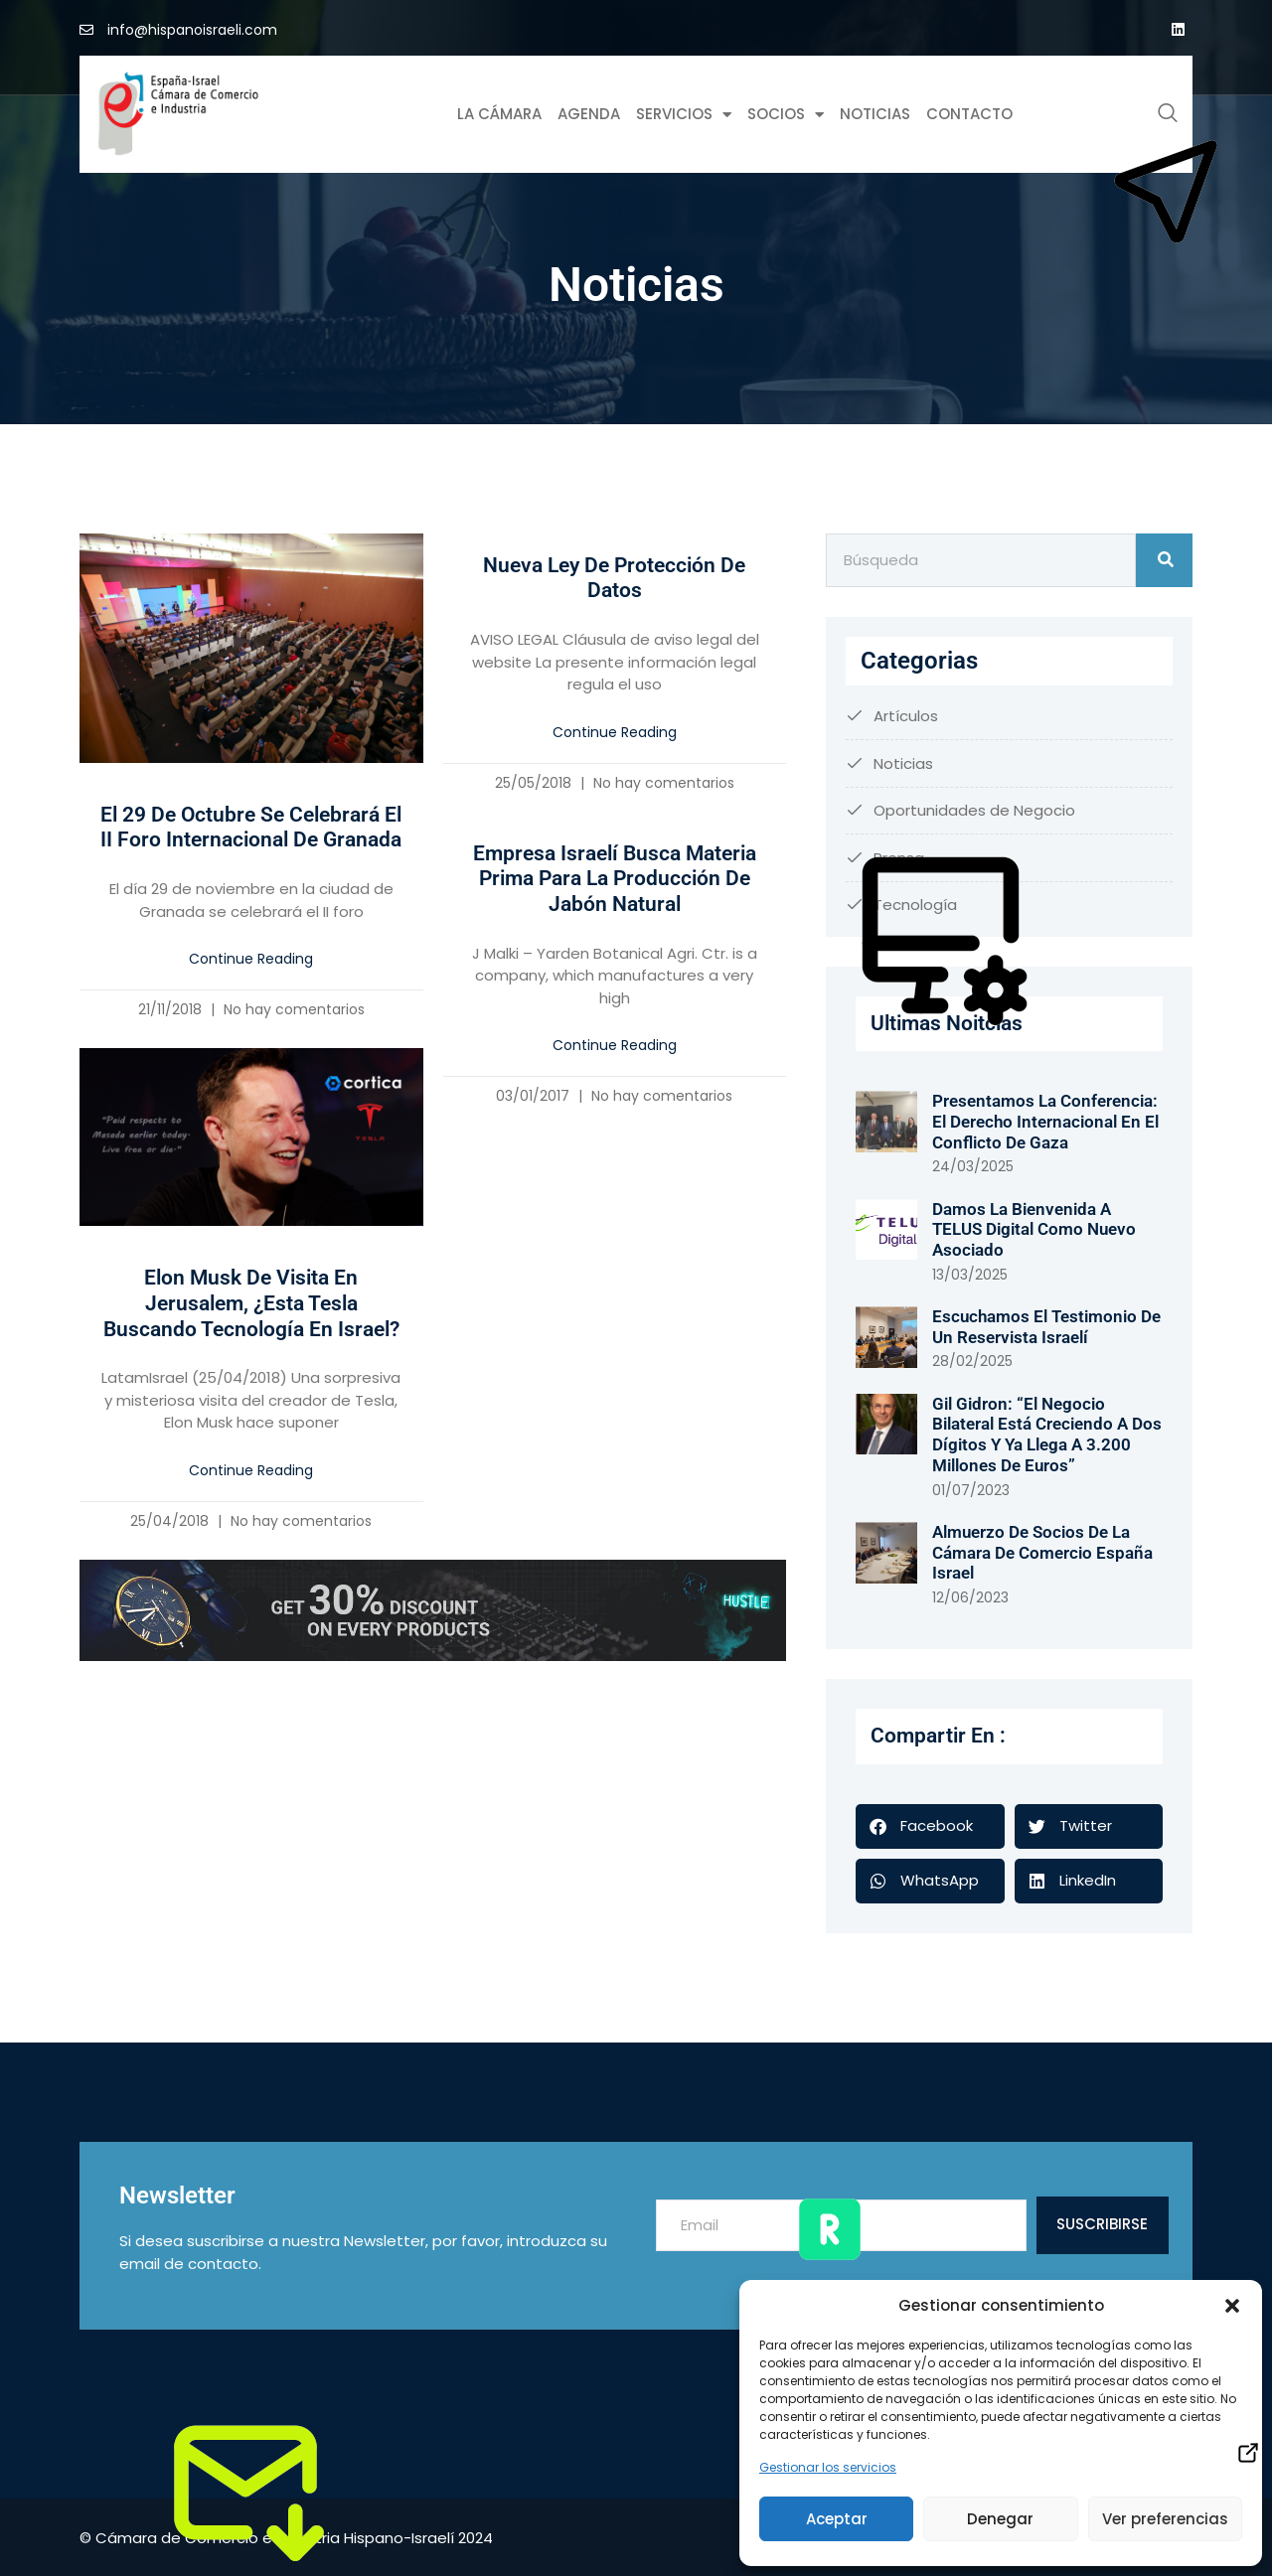  Describe the element at coordinates (830, 2229) in the screenshot. I see `indicates a rating or review section` at that location.